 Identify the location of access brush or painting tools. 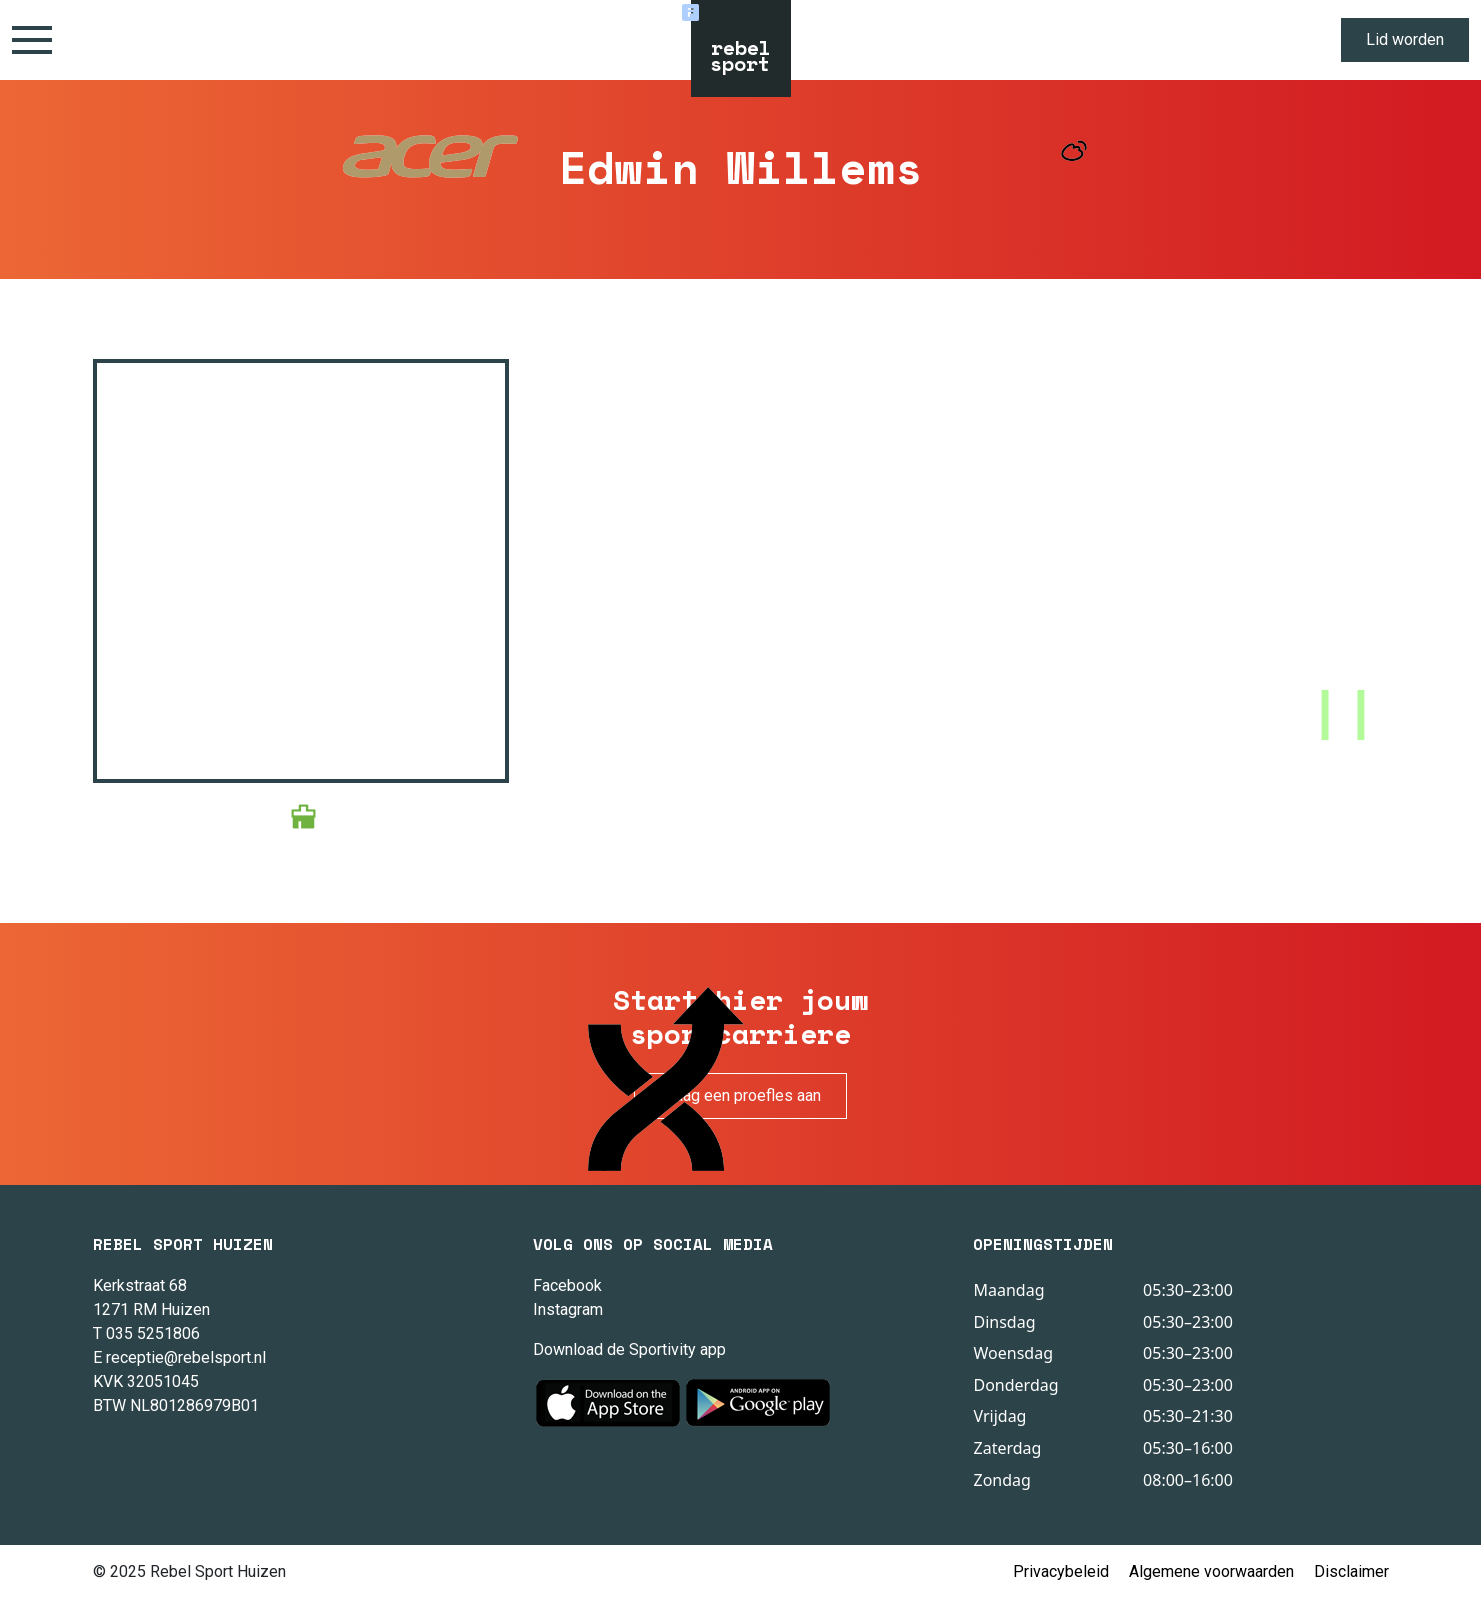
(303, 816).